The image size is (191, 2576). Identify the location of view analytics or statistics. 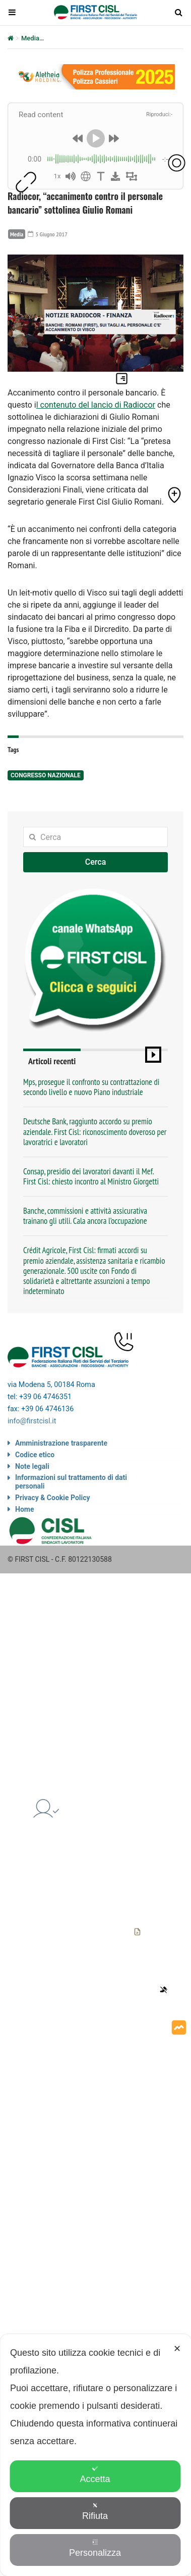
(179, 2027).